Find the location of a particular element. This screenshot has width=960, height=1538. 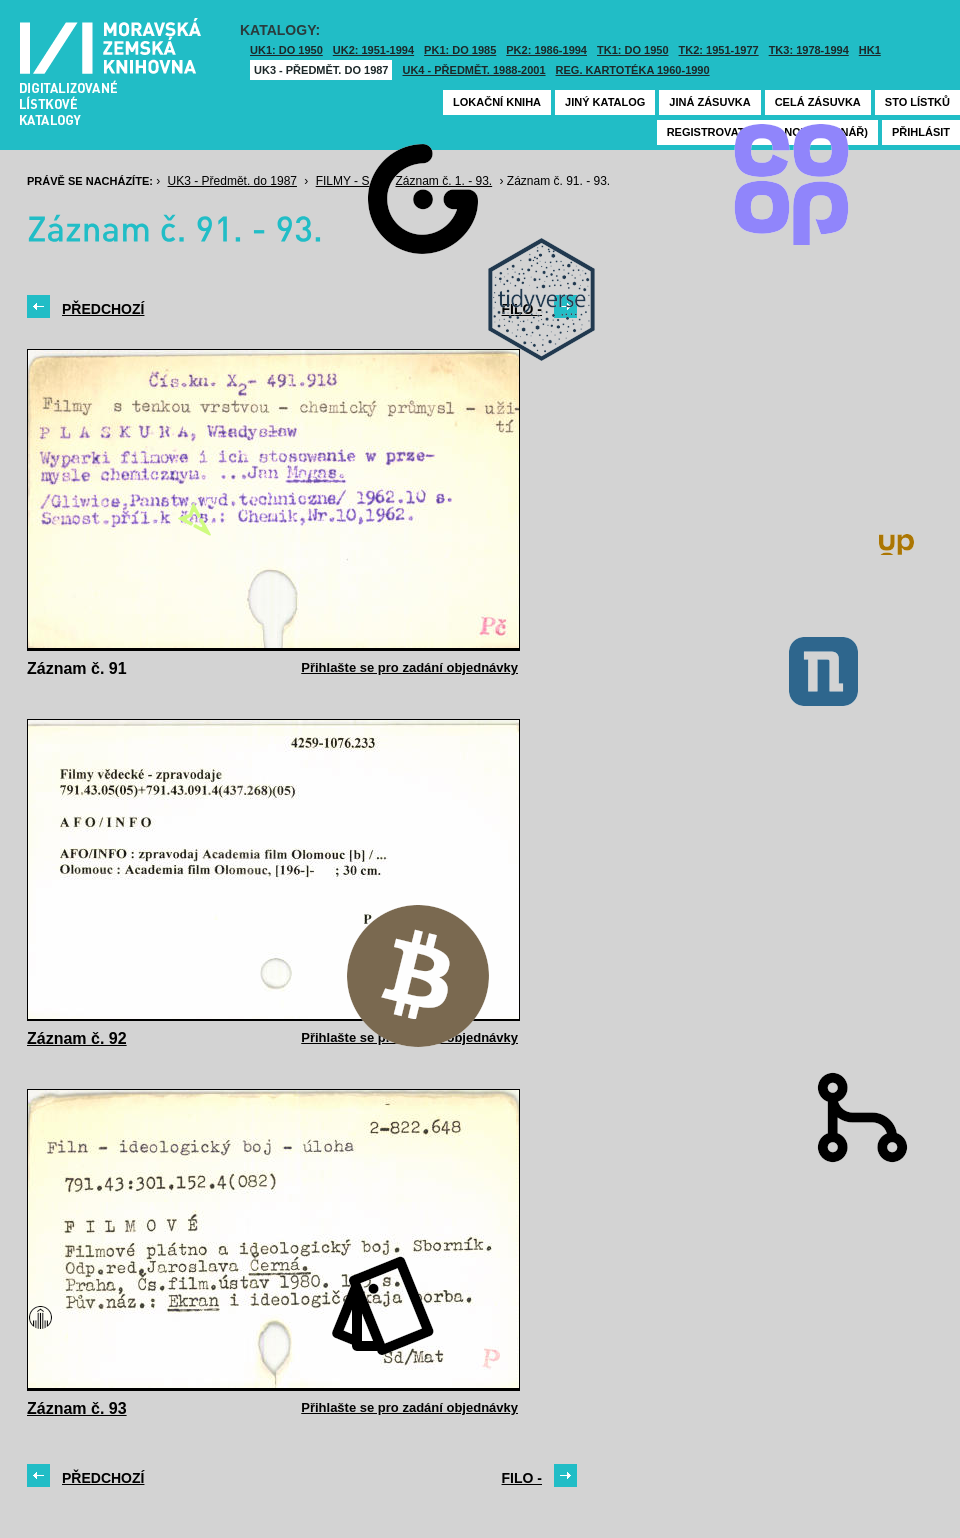

access pantone color swatches is located at coordinates (382, 1306).